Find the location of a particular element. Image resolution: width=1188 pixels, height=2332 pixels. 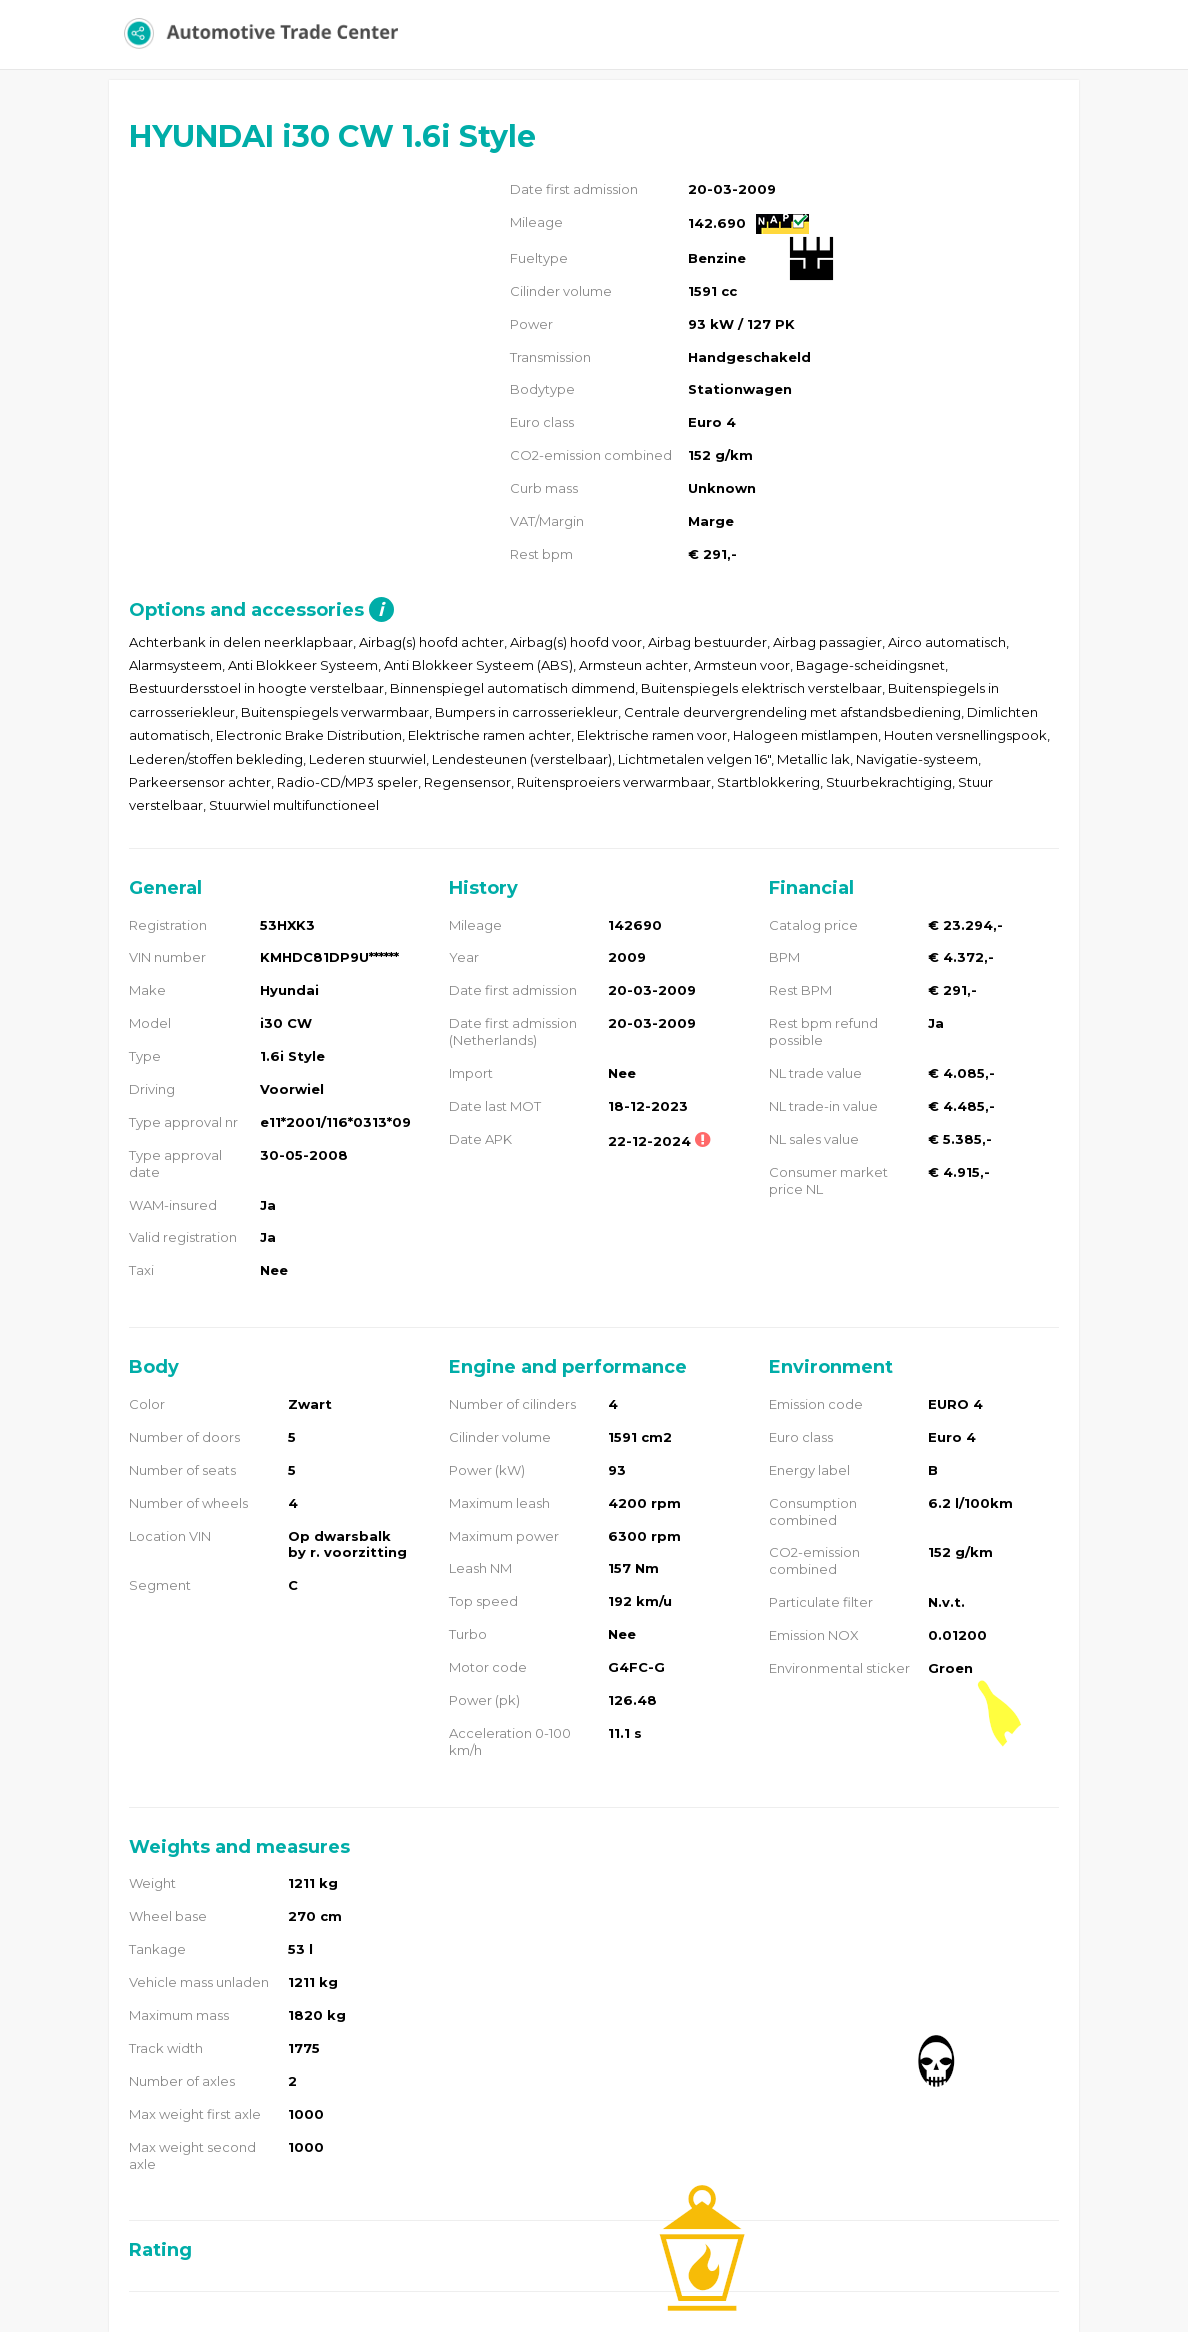

select the white crown of upper egypt is located at coordinates (999, 1713).